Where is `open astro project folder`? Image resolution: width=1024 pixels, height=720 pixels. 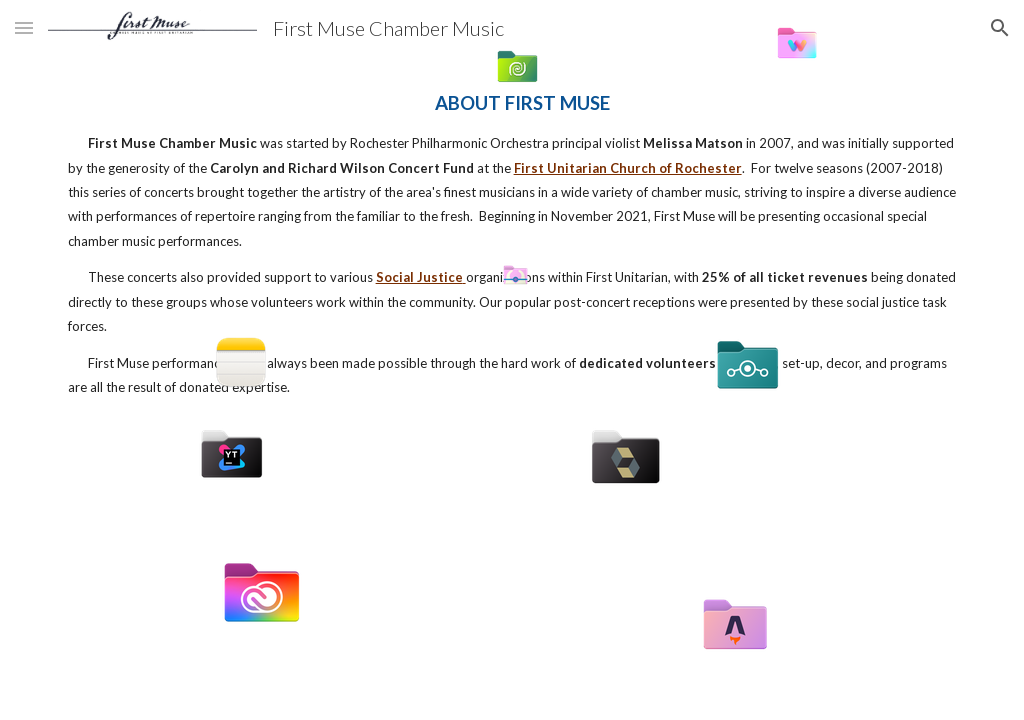 open astro project folder is located at coordinates (735, 626).